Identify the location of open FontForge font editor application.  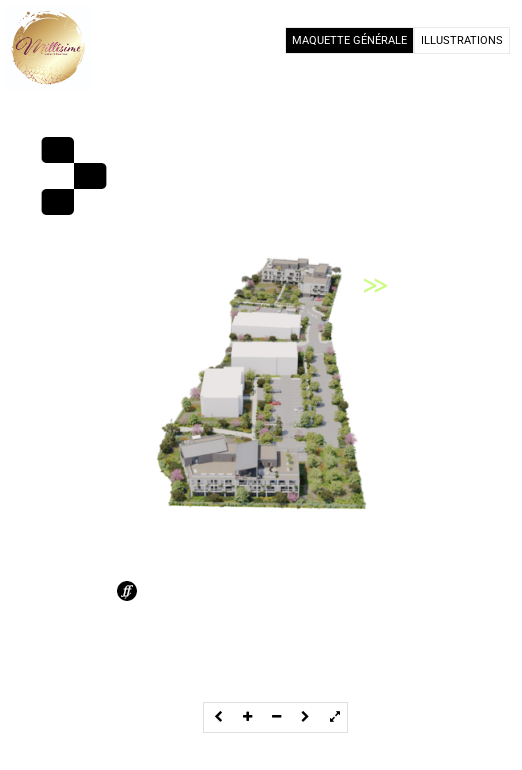
(127, 591).